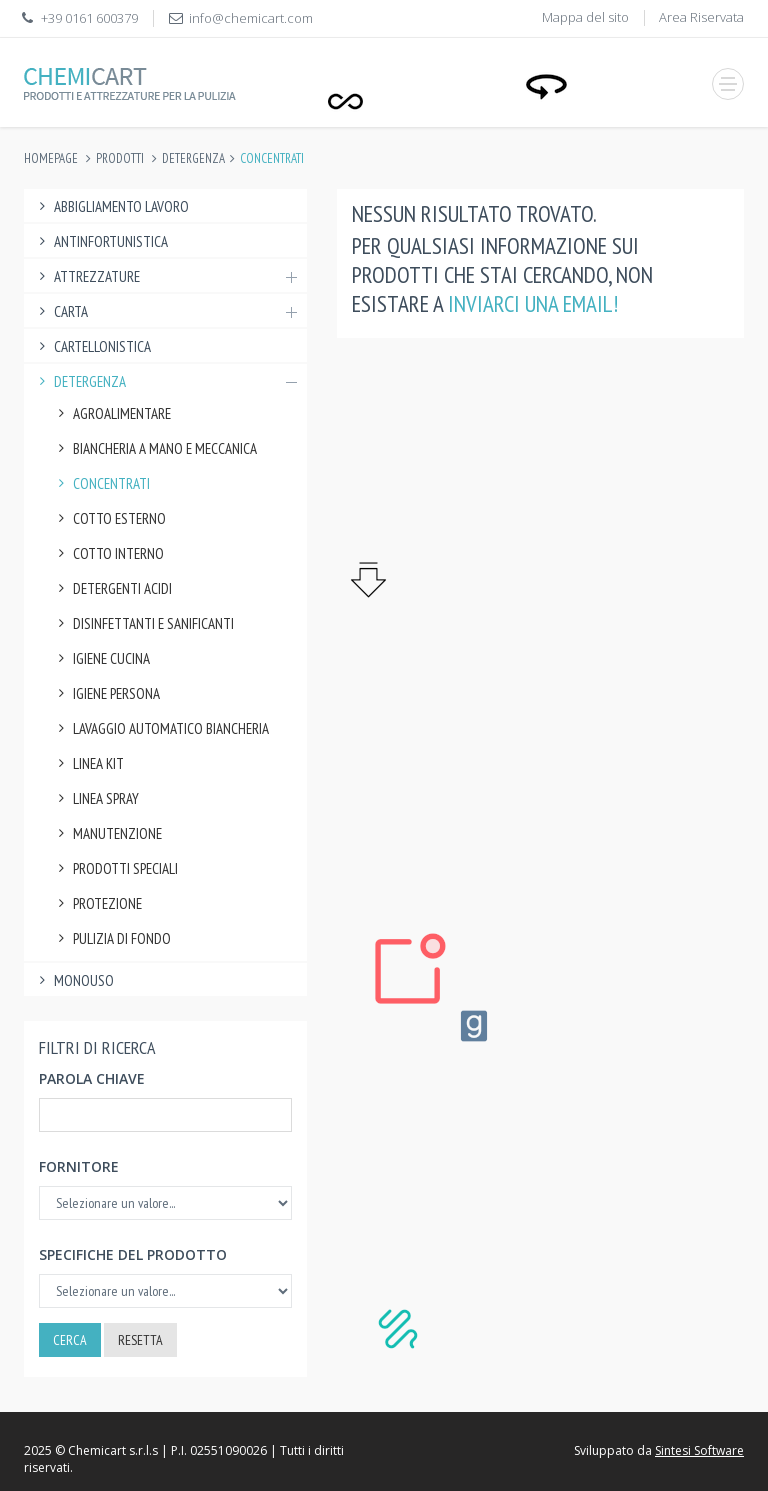  What do you see at coordinates (398, 1329) in the screenshot?
I see `access freehand drawing or annotation tools` at bounding box center [398, 1329].